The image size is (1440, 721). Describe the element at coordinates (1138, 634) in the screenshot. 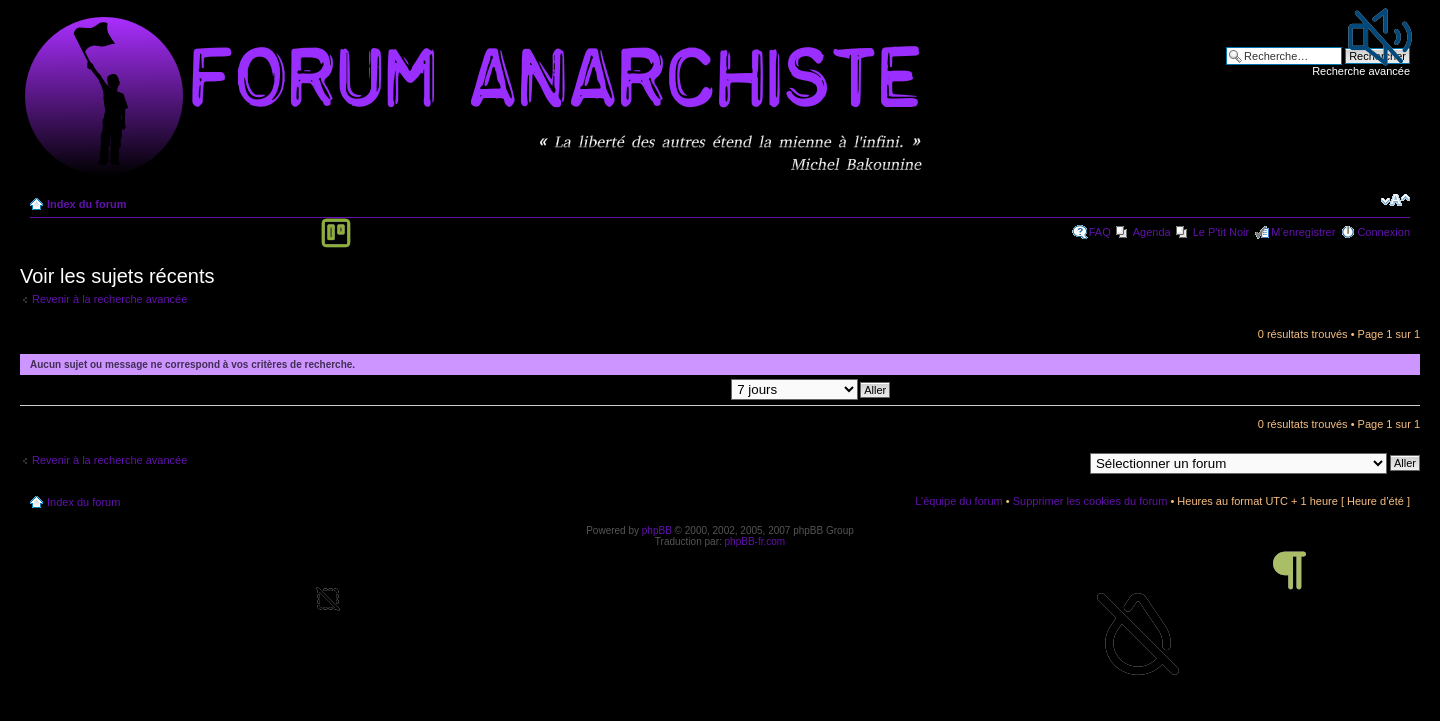

I see `disable water or liquid-related features` at that location.